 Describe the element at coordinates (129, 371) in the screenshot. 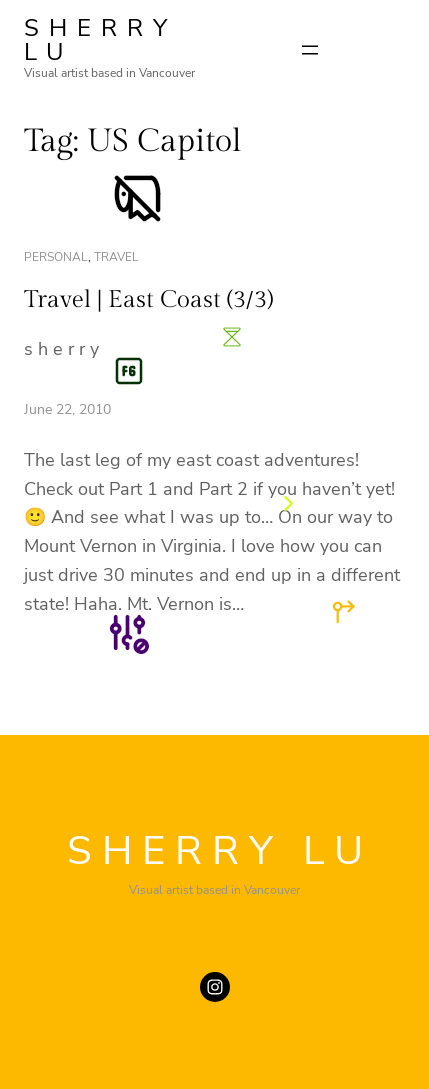

I see `press F6 keyboard shortcut` at that location.